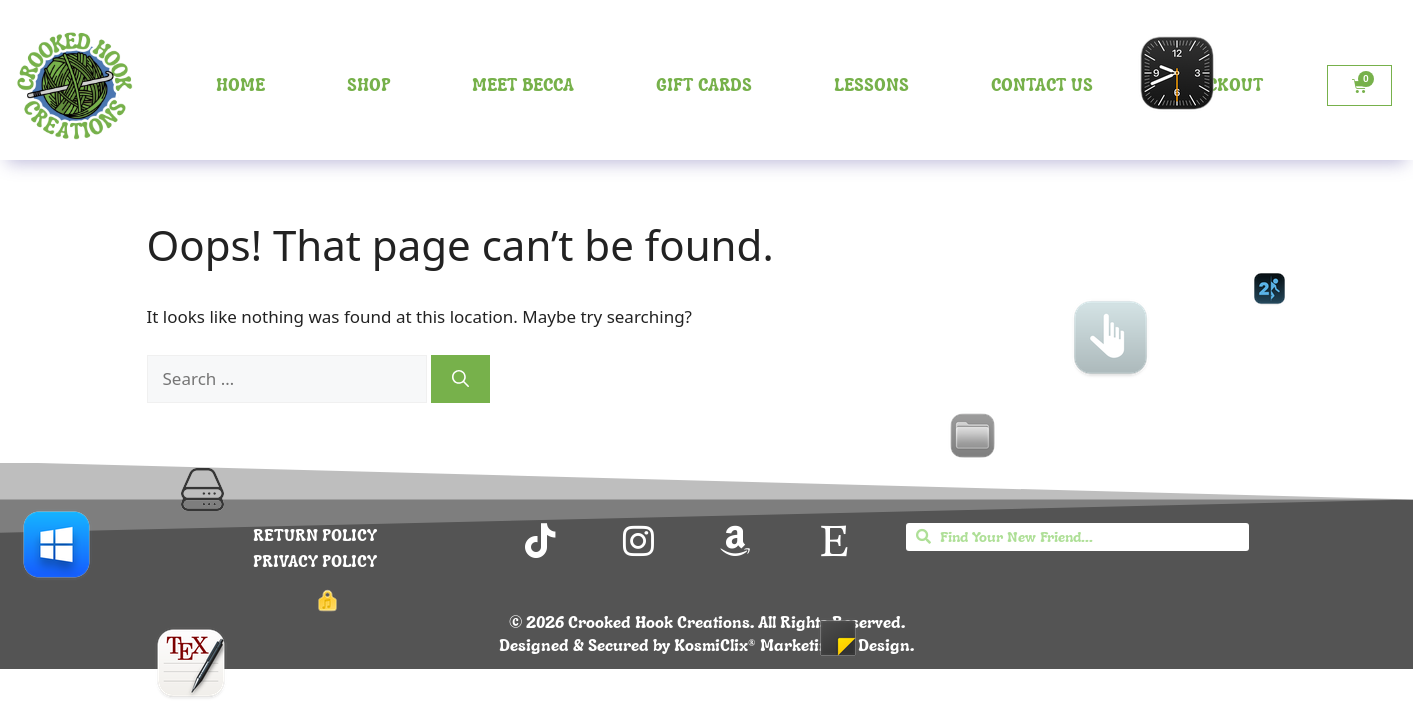 This screenshot has height=720, width=1413. I want to click on access connected storage drives, so click(202, 489).